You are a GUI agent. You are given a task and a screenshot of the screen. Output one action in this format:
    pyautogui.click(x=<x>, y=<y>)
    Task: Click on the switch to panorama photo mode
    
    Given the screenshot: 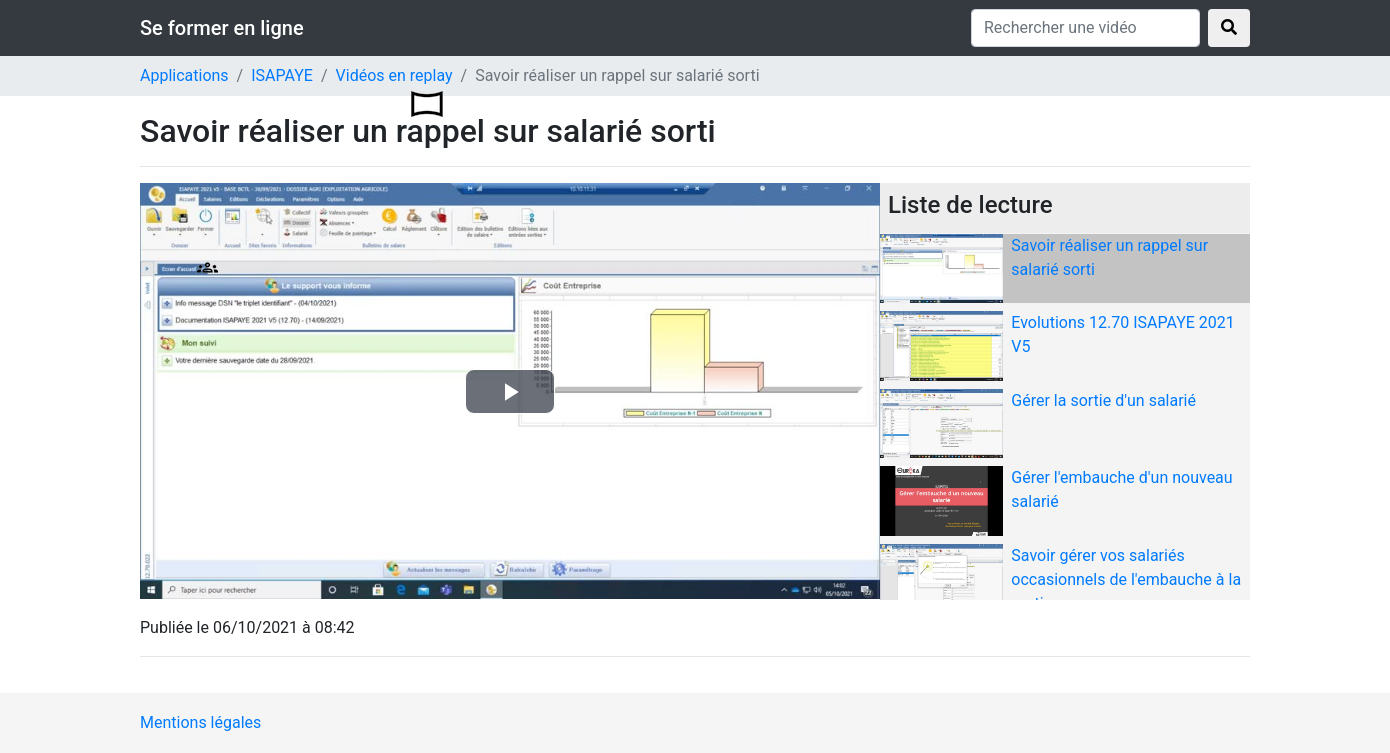 What is the action you would take?
    pyautogui.click(x=427, y=104)
    